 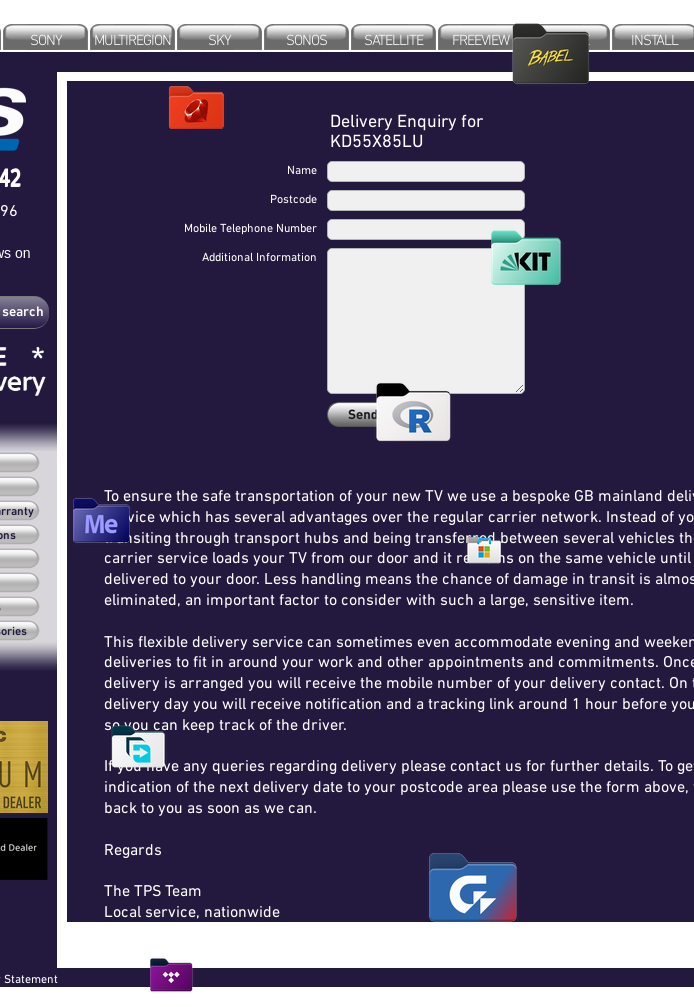 I want to click on open adobe media encoder project folder, so click(x=101, y=522).